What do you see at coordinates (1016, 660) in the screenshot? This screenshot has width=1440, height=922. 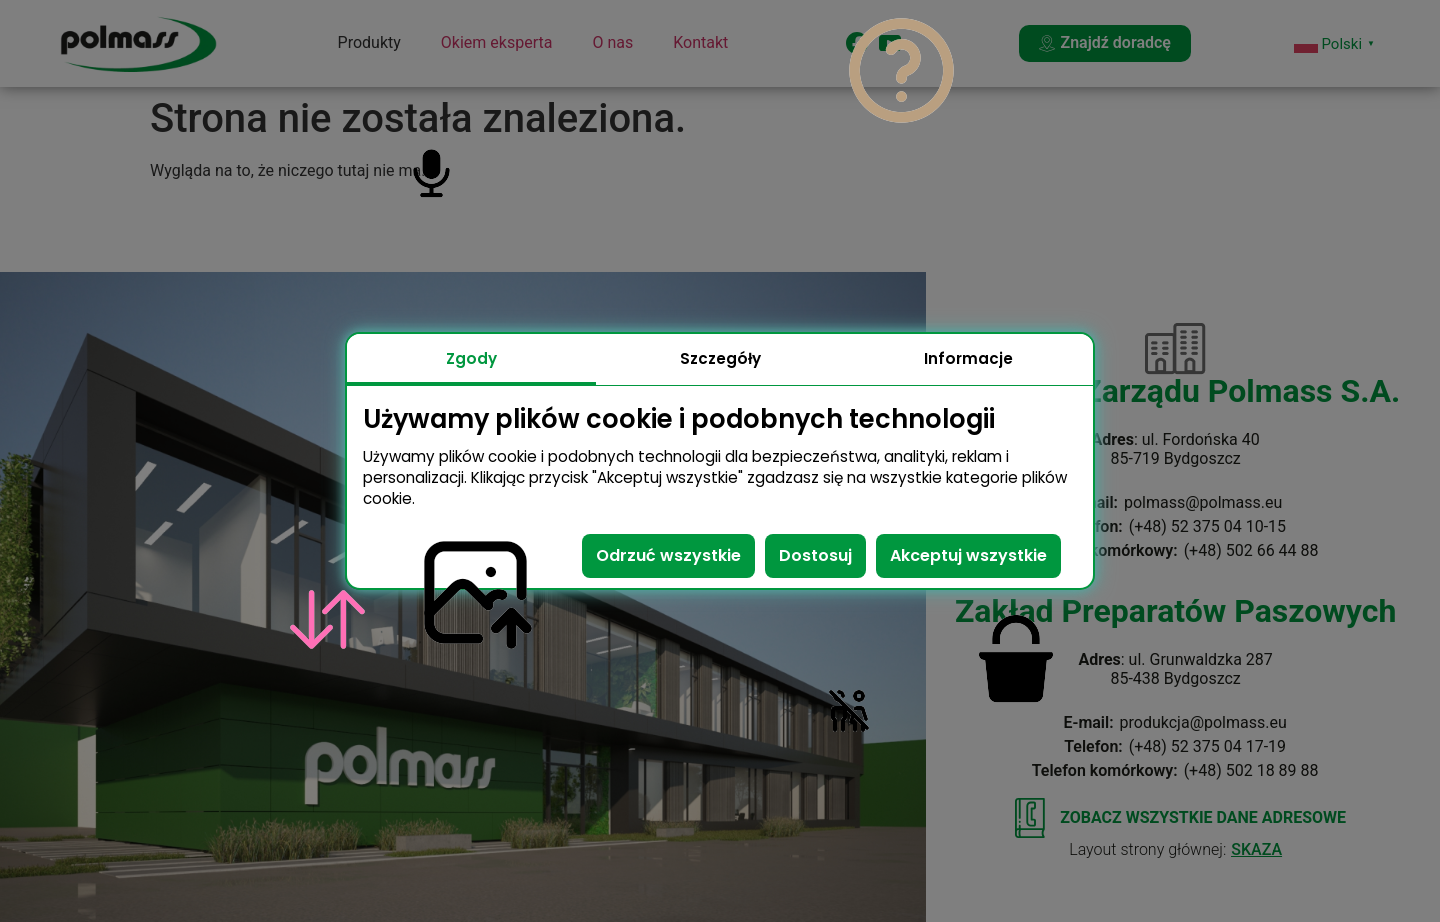 I see `access storage or container tools` at bounding box center [1016, 660].